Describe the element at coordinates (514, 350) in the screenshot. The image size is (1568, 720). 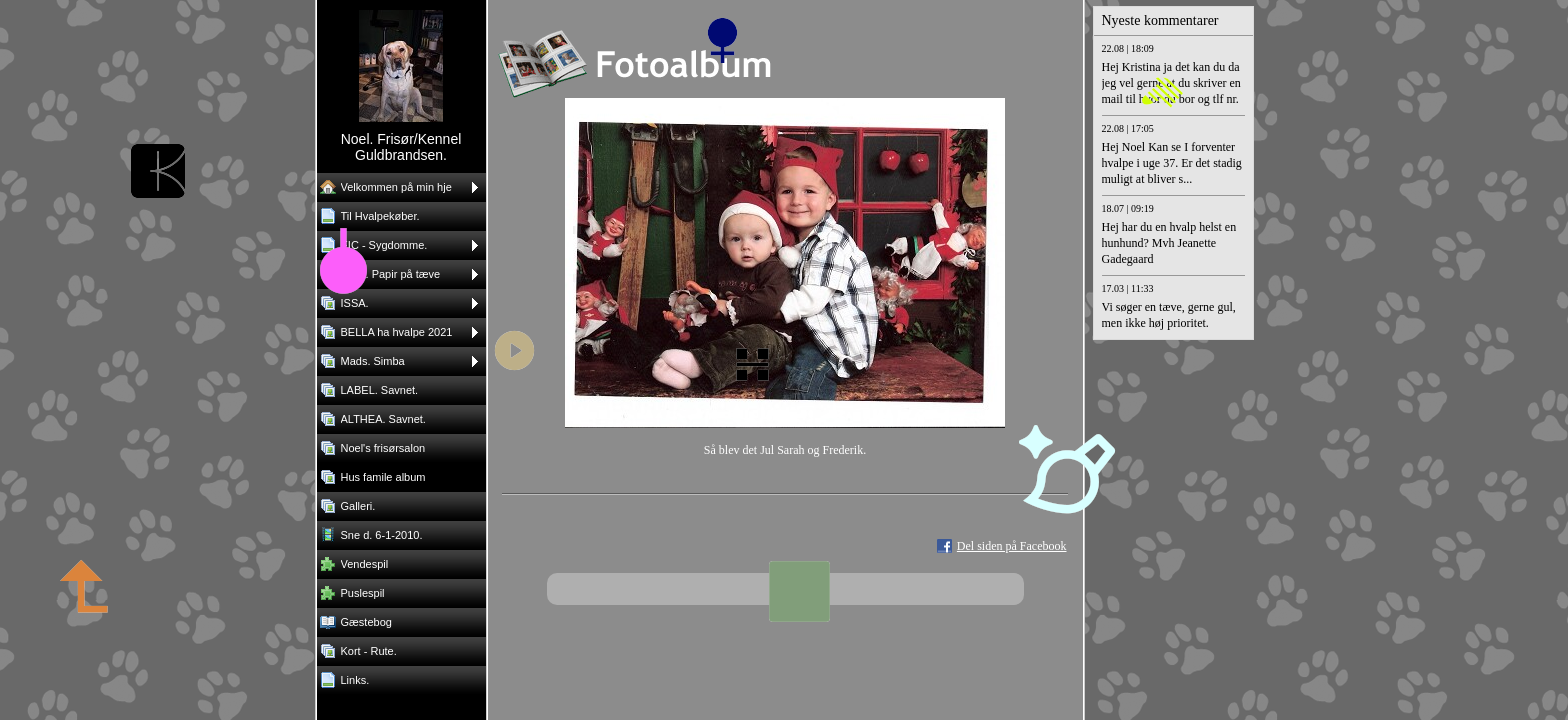
I see `play media or video content` at that location.